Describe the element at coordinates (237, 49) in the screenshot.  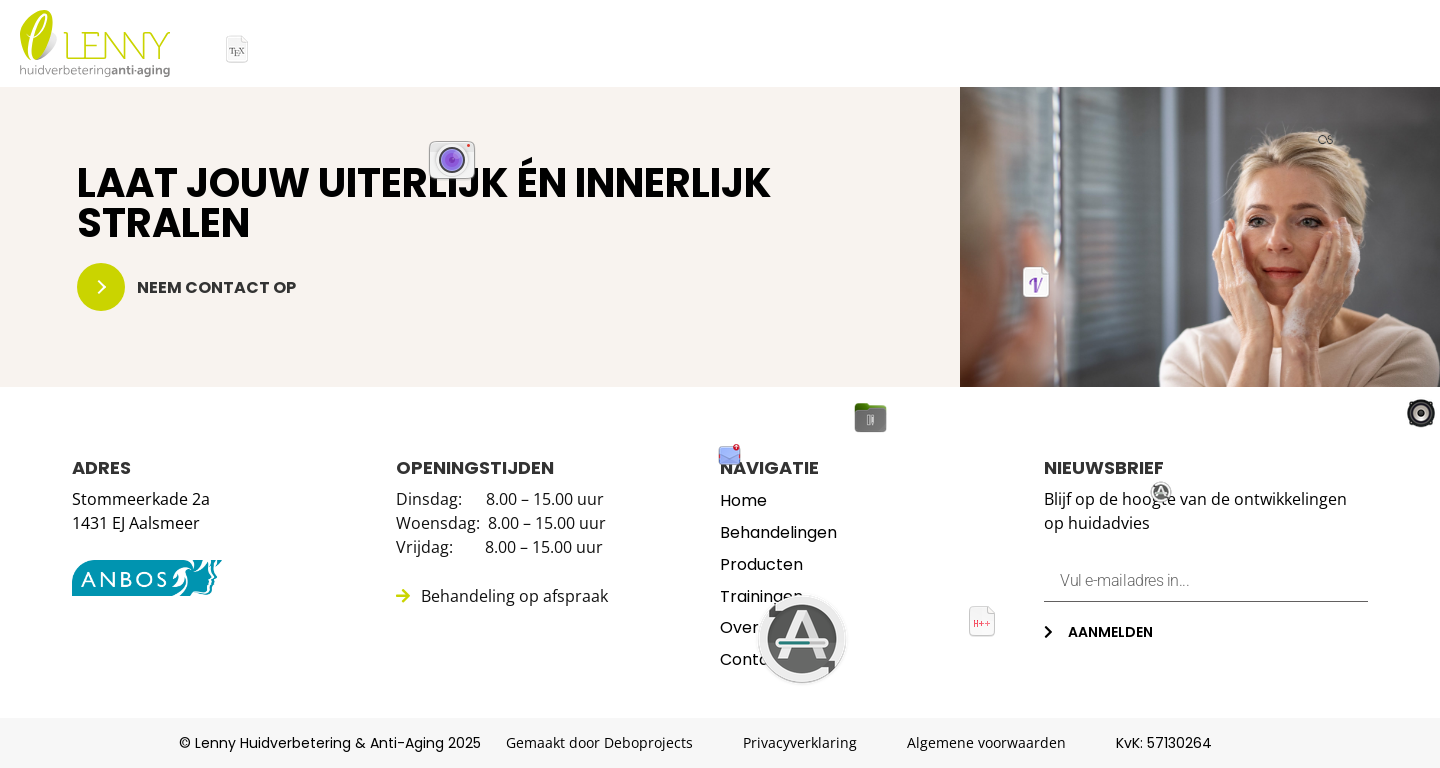
I see `a LaTeX or TeX document file` at that location.